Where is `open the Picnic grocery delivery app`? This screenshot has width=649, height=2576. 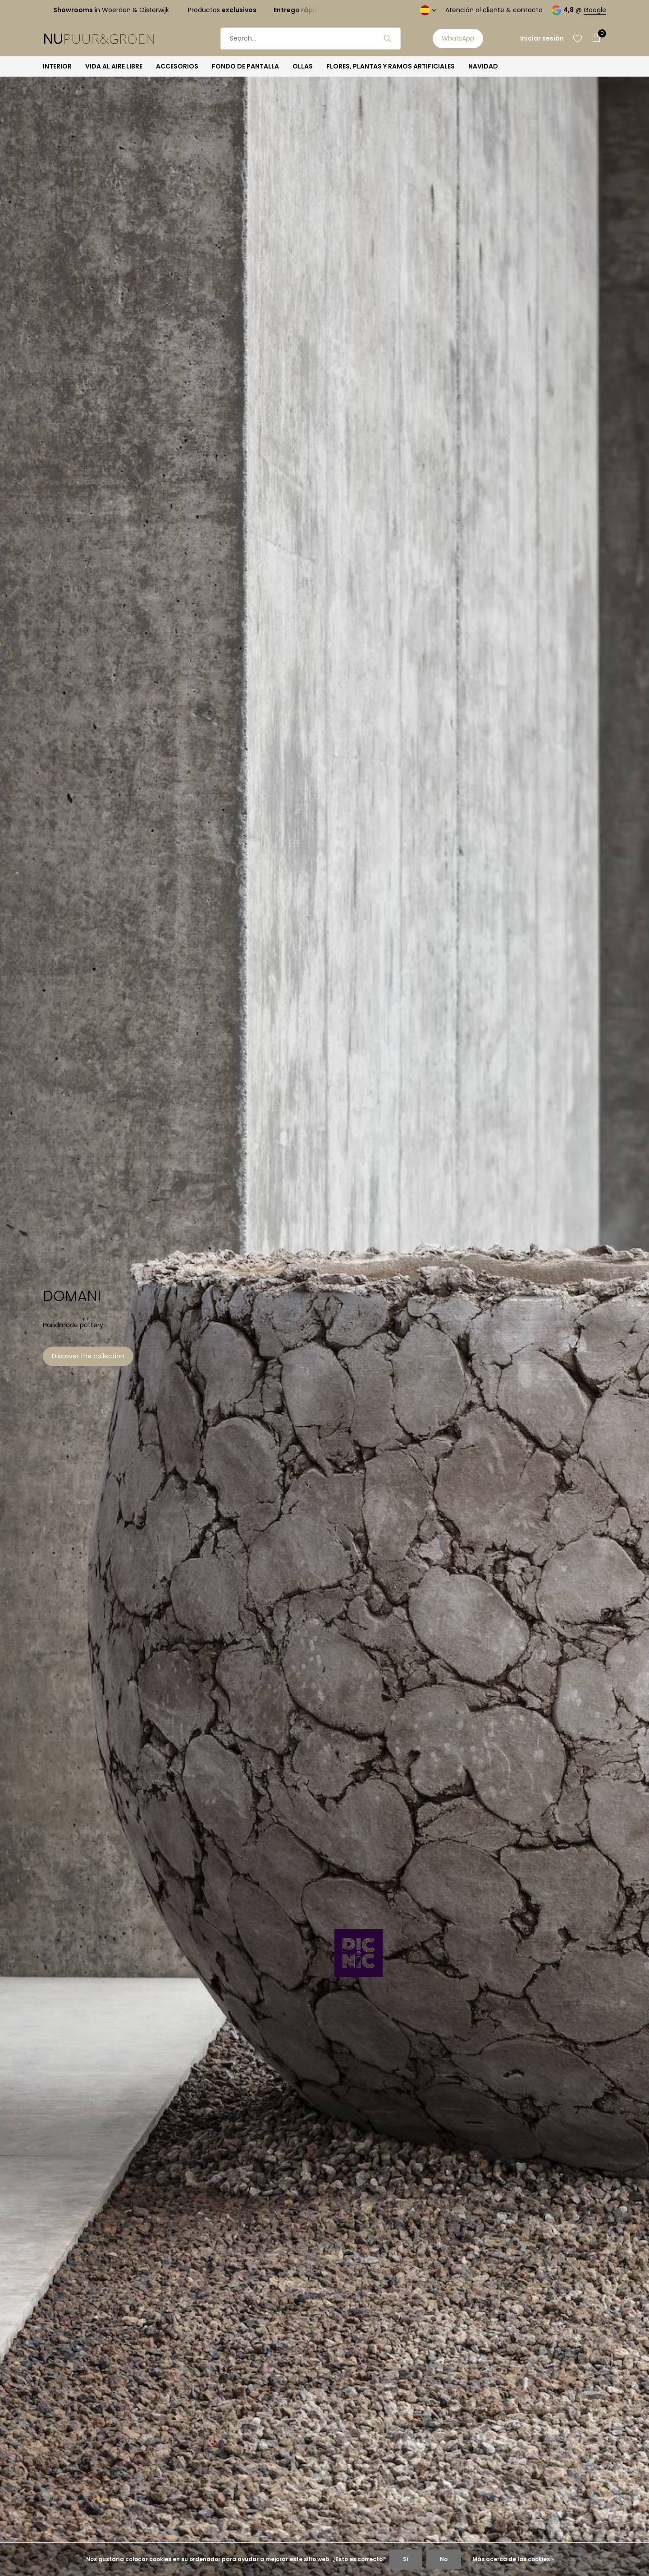
open the Picnic grocery delivery app is located at coordinates (358, 1953).